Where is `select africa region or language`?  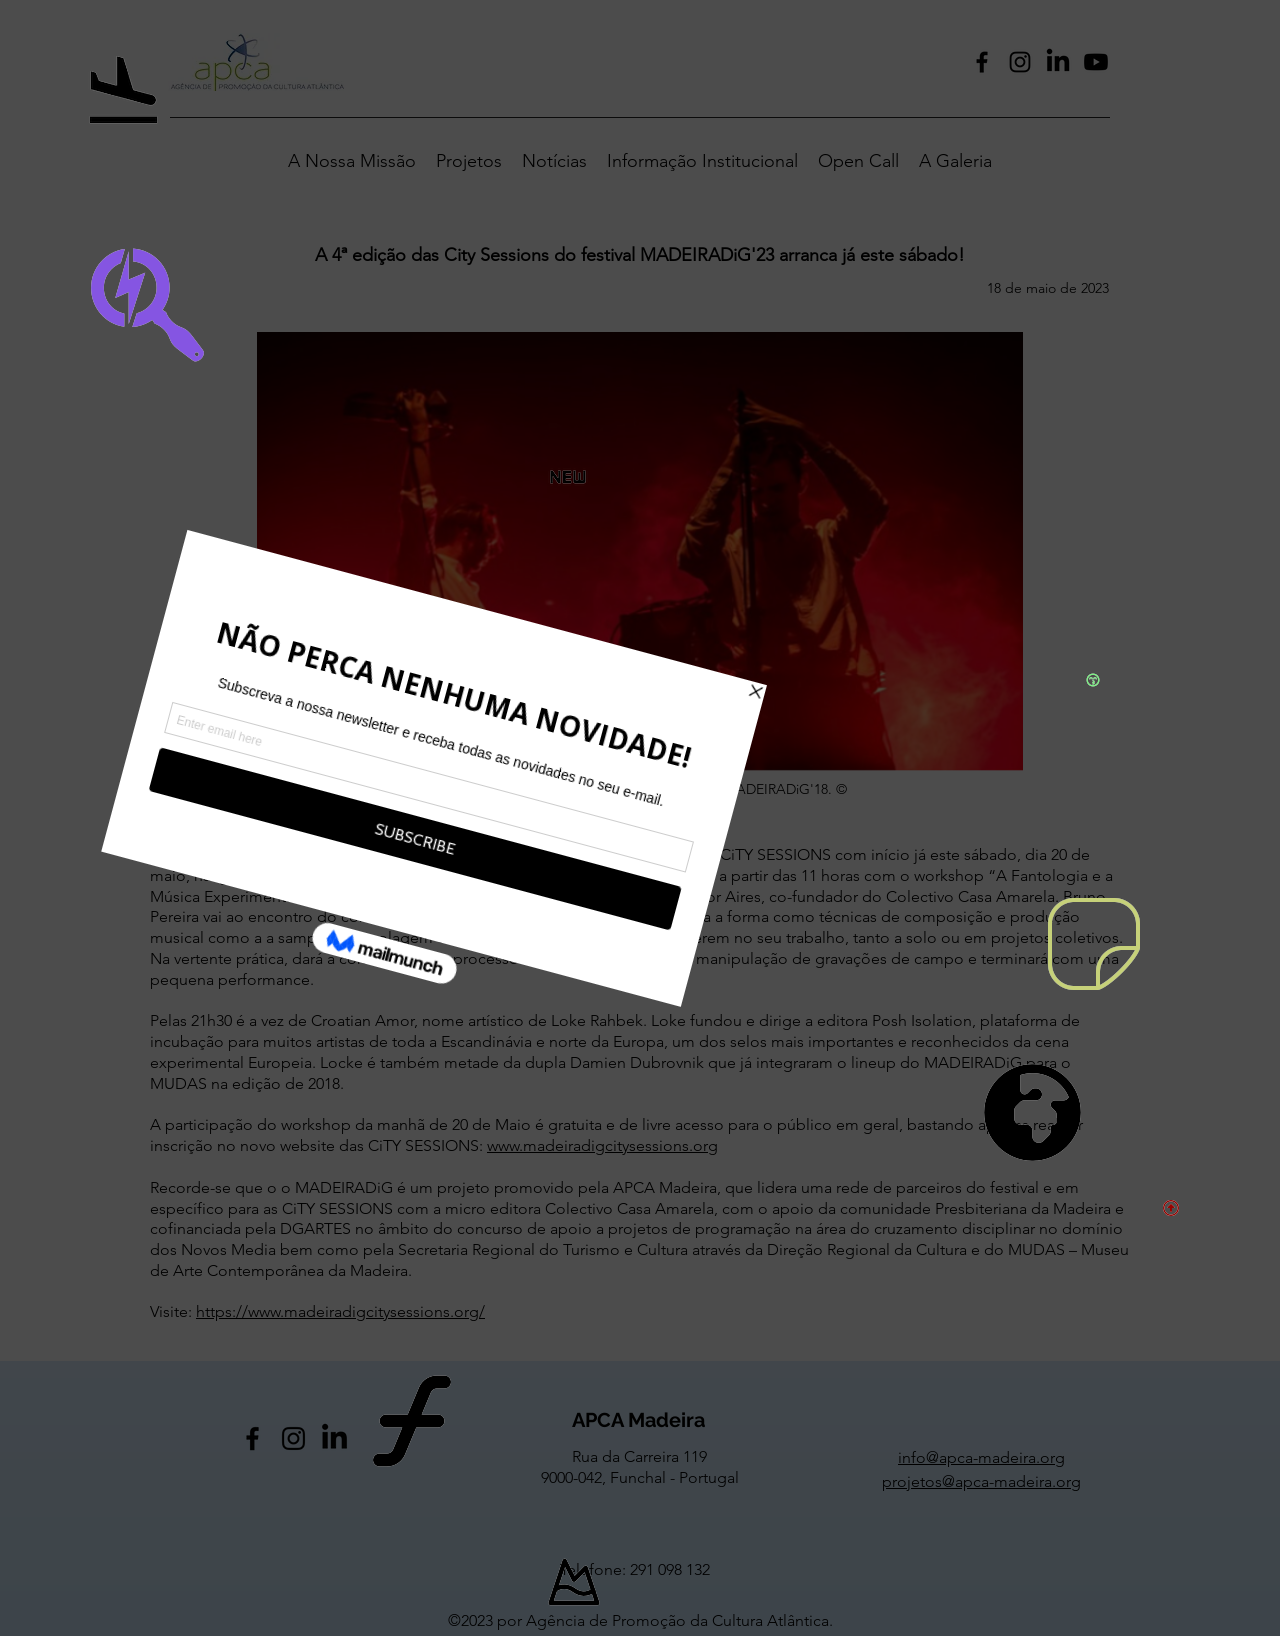
select africa region or language is located at coordinates (1032, 1112).